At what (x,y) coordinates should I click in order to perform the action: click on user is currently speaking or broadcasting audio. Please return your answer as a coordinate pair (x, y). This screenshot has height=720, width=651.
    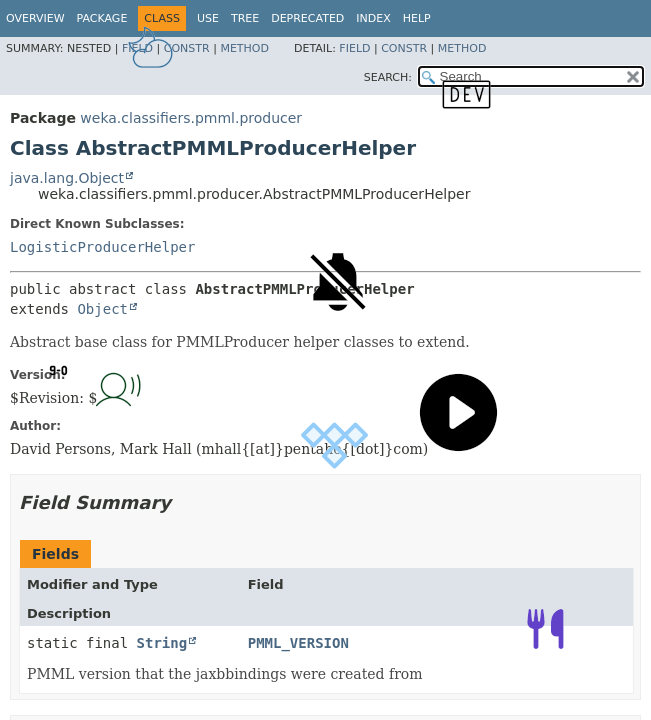
    Looking at the image, I should click on (117, 389).